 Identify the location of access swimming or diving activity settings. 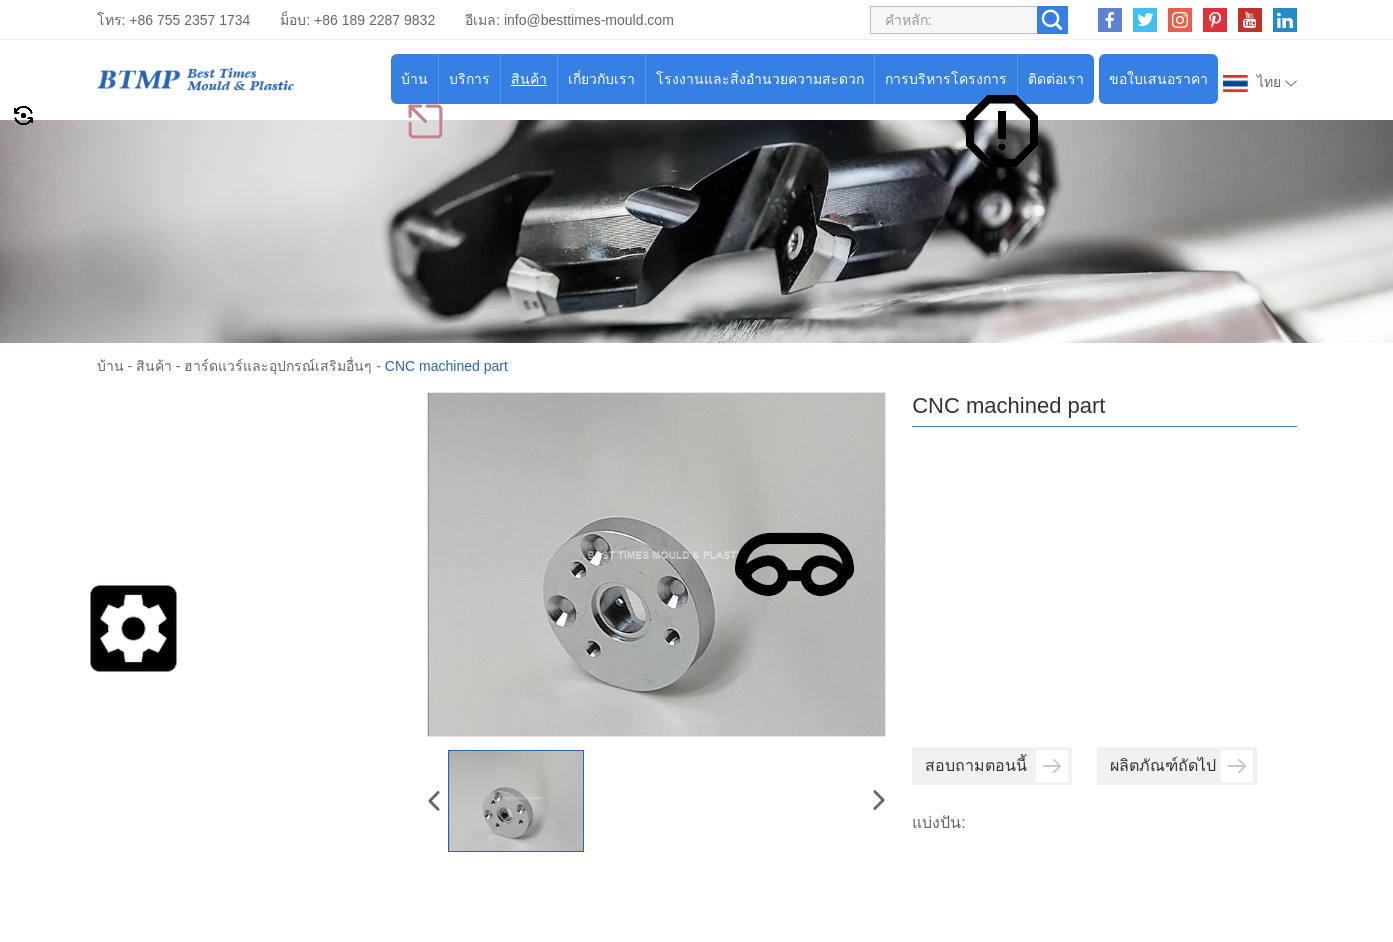
(794, 564).